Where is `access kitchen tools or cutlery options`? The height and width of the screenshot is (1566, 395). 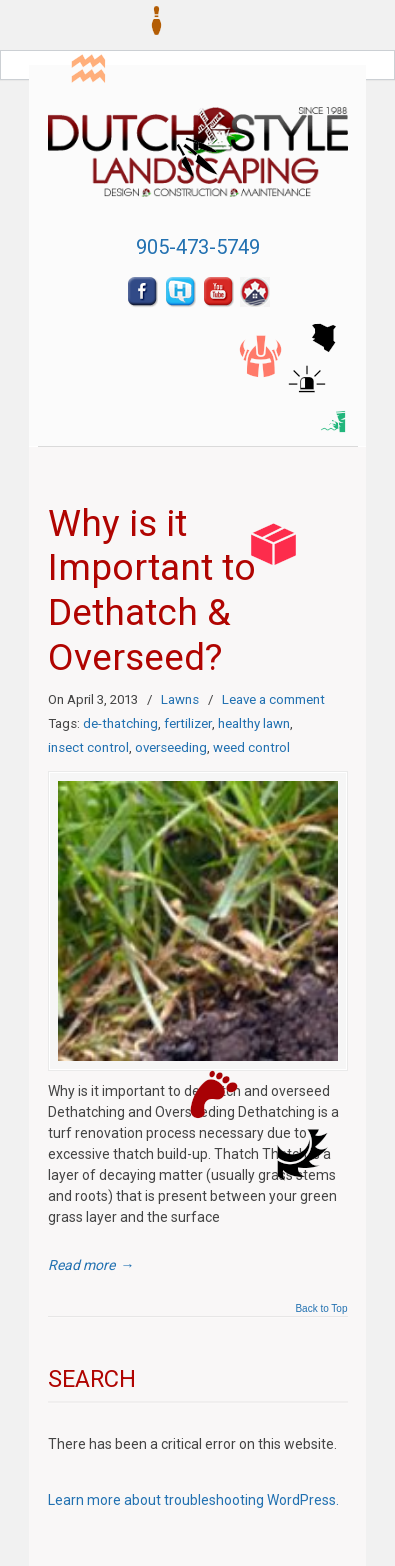
access kitchen tools or cutlery options is located at coordinates (196, 157).